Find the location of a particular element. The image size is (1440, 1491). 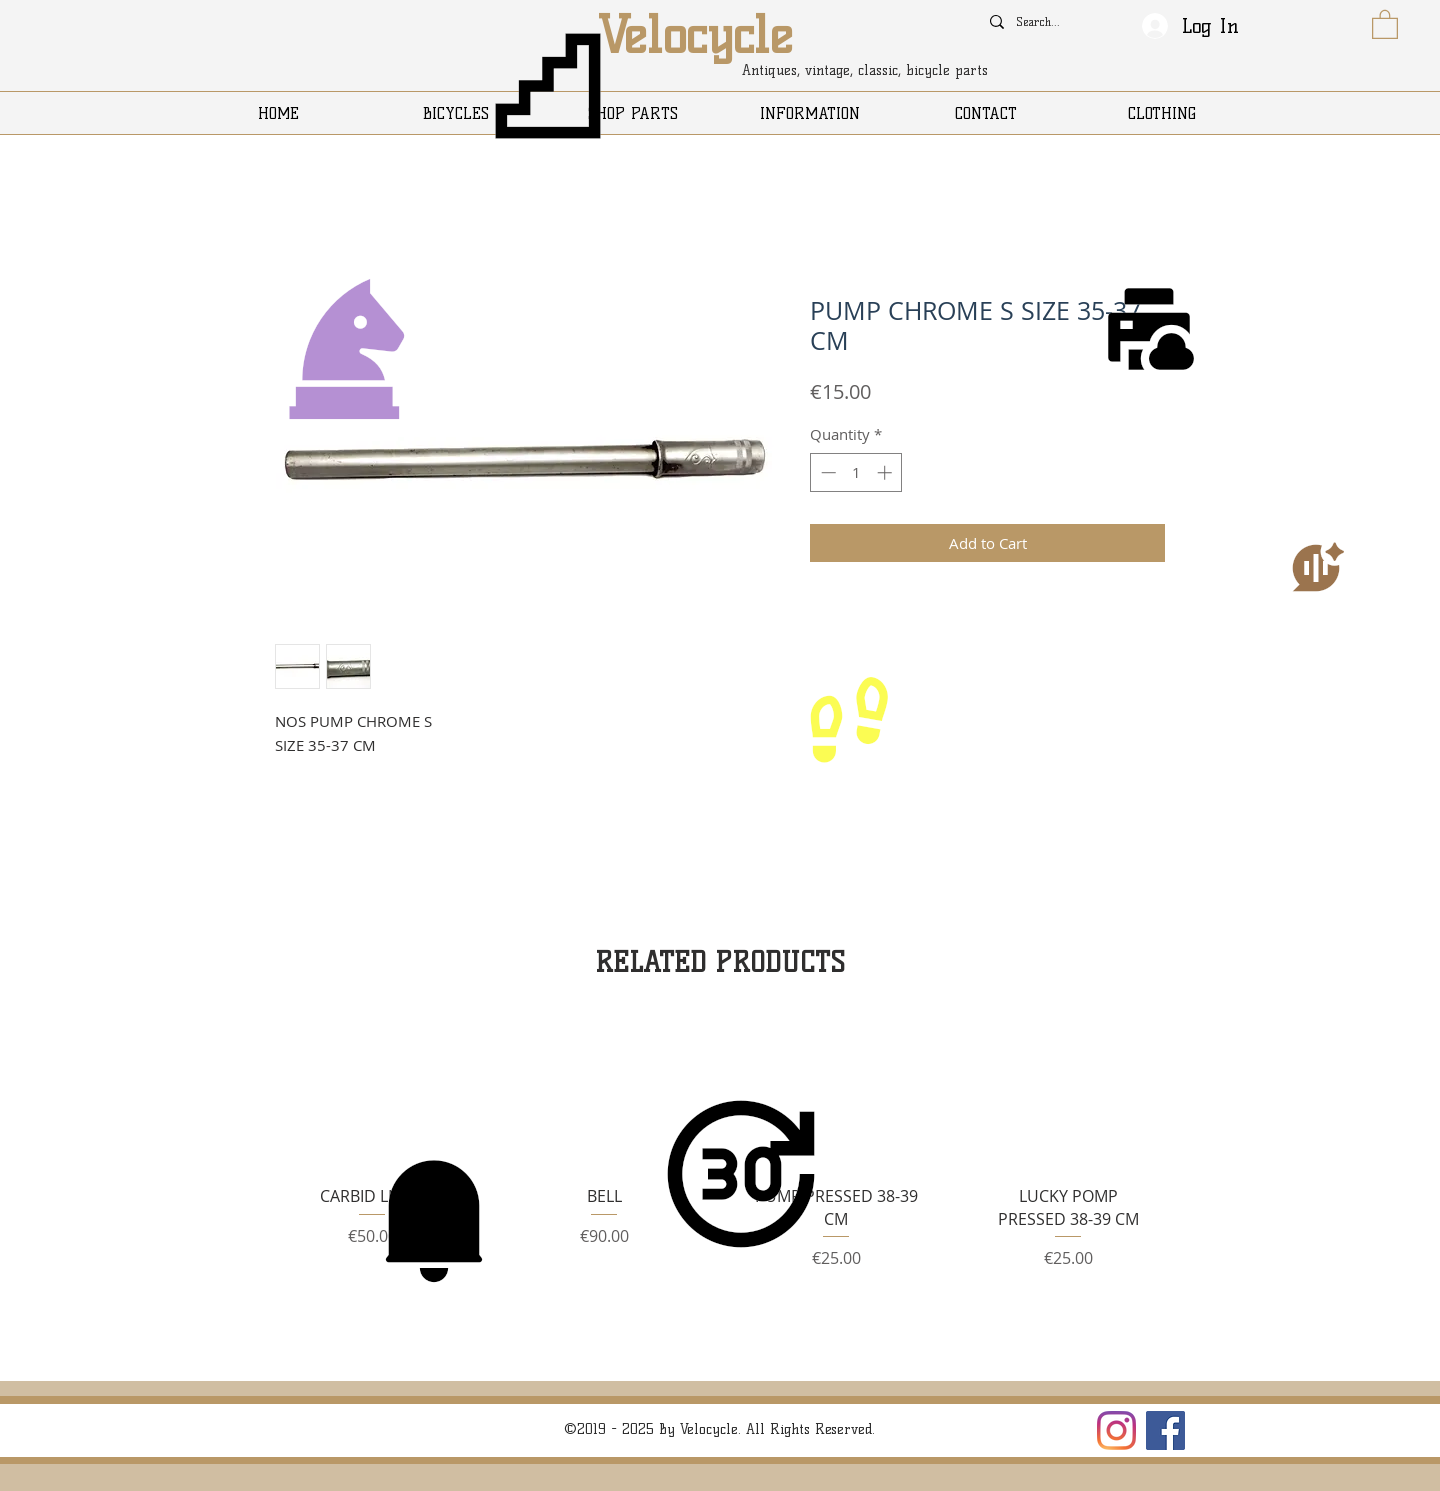

print to a cloud-connected printer is located at coordinates (1149, 329).